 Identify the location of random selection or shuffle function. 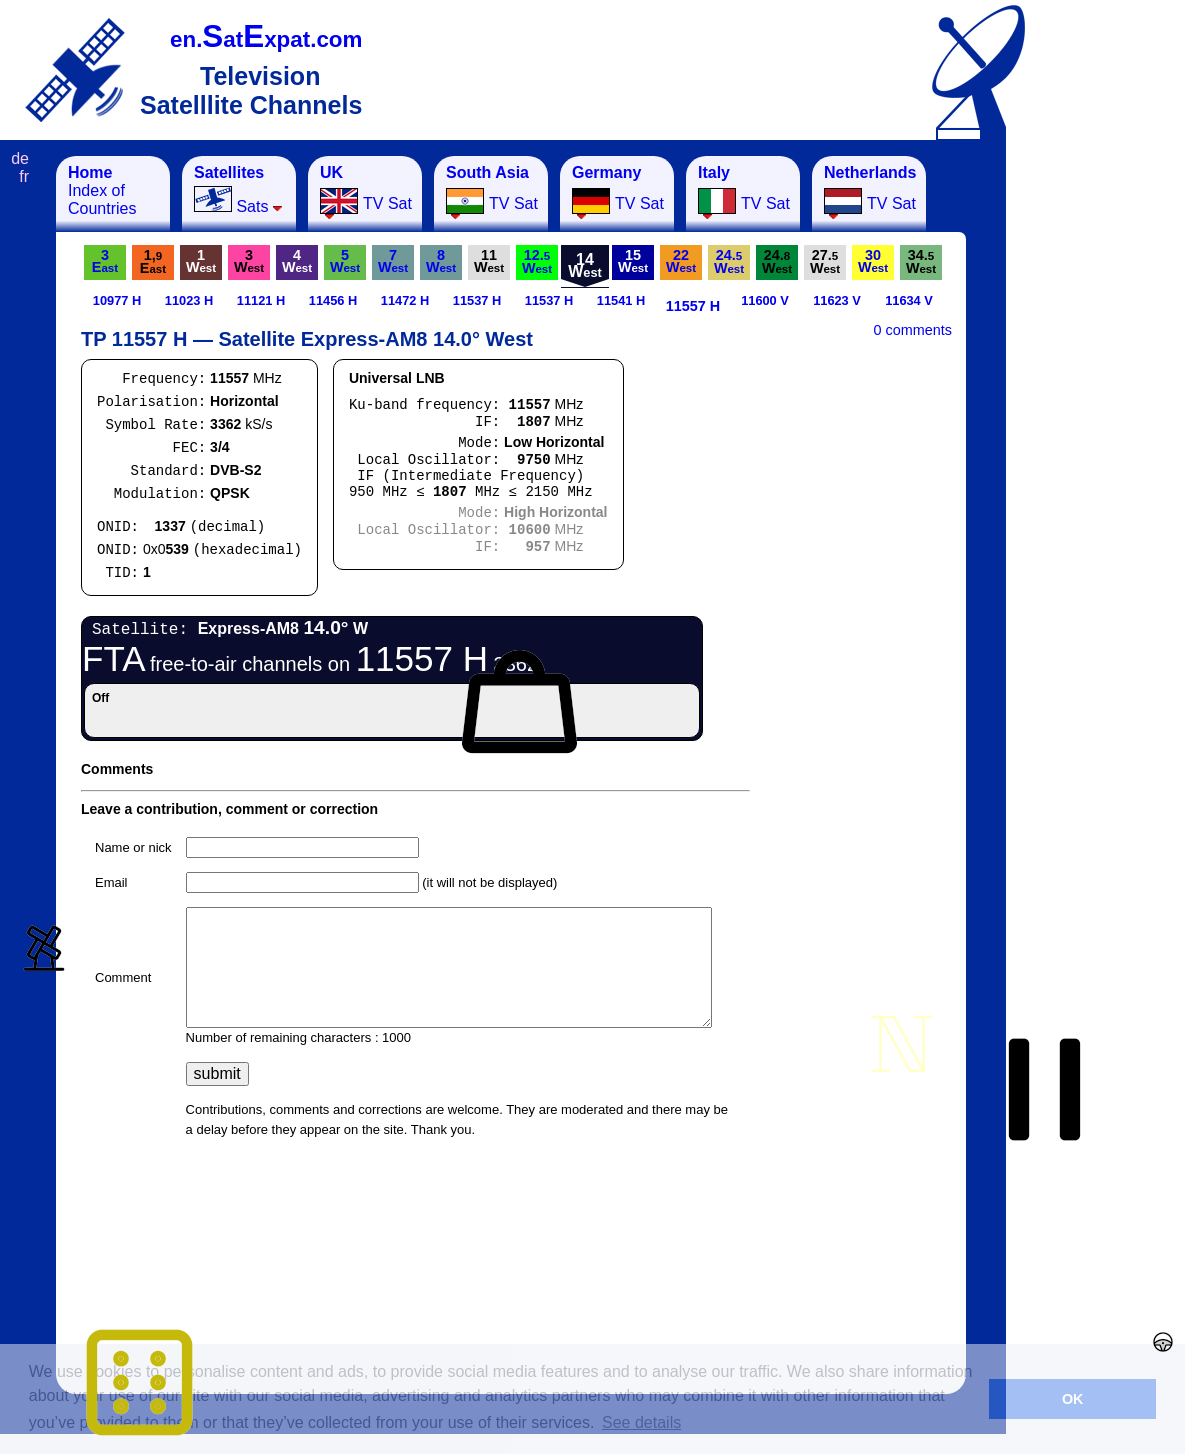
(139, 1382).